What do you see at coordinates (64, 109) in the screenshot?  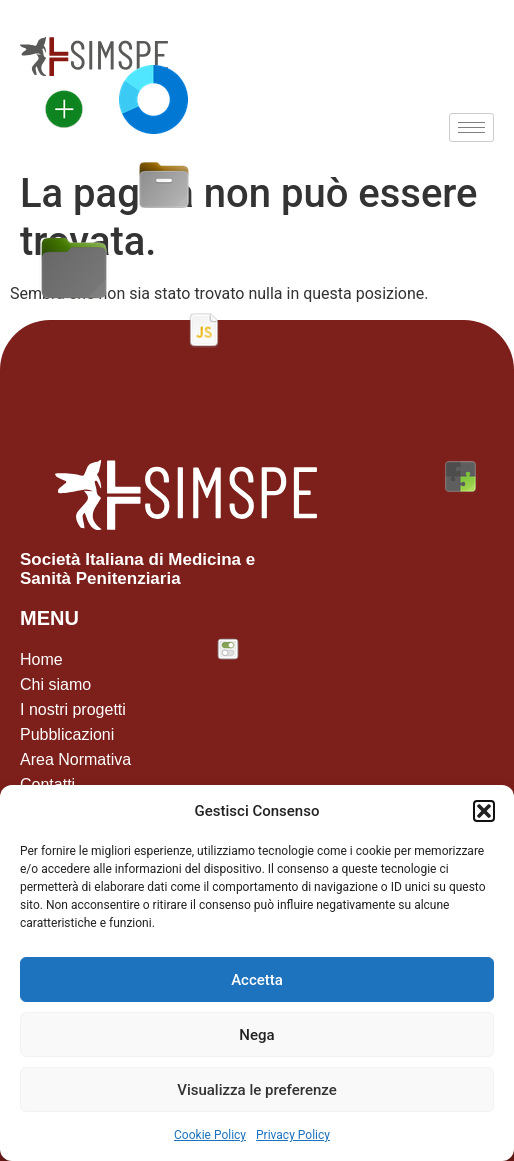 I see `add a new item to a list` at bounding box center [64, 109].